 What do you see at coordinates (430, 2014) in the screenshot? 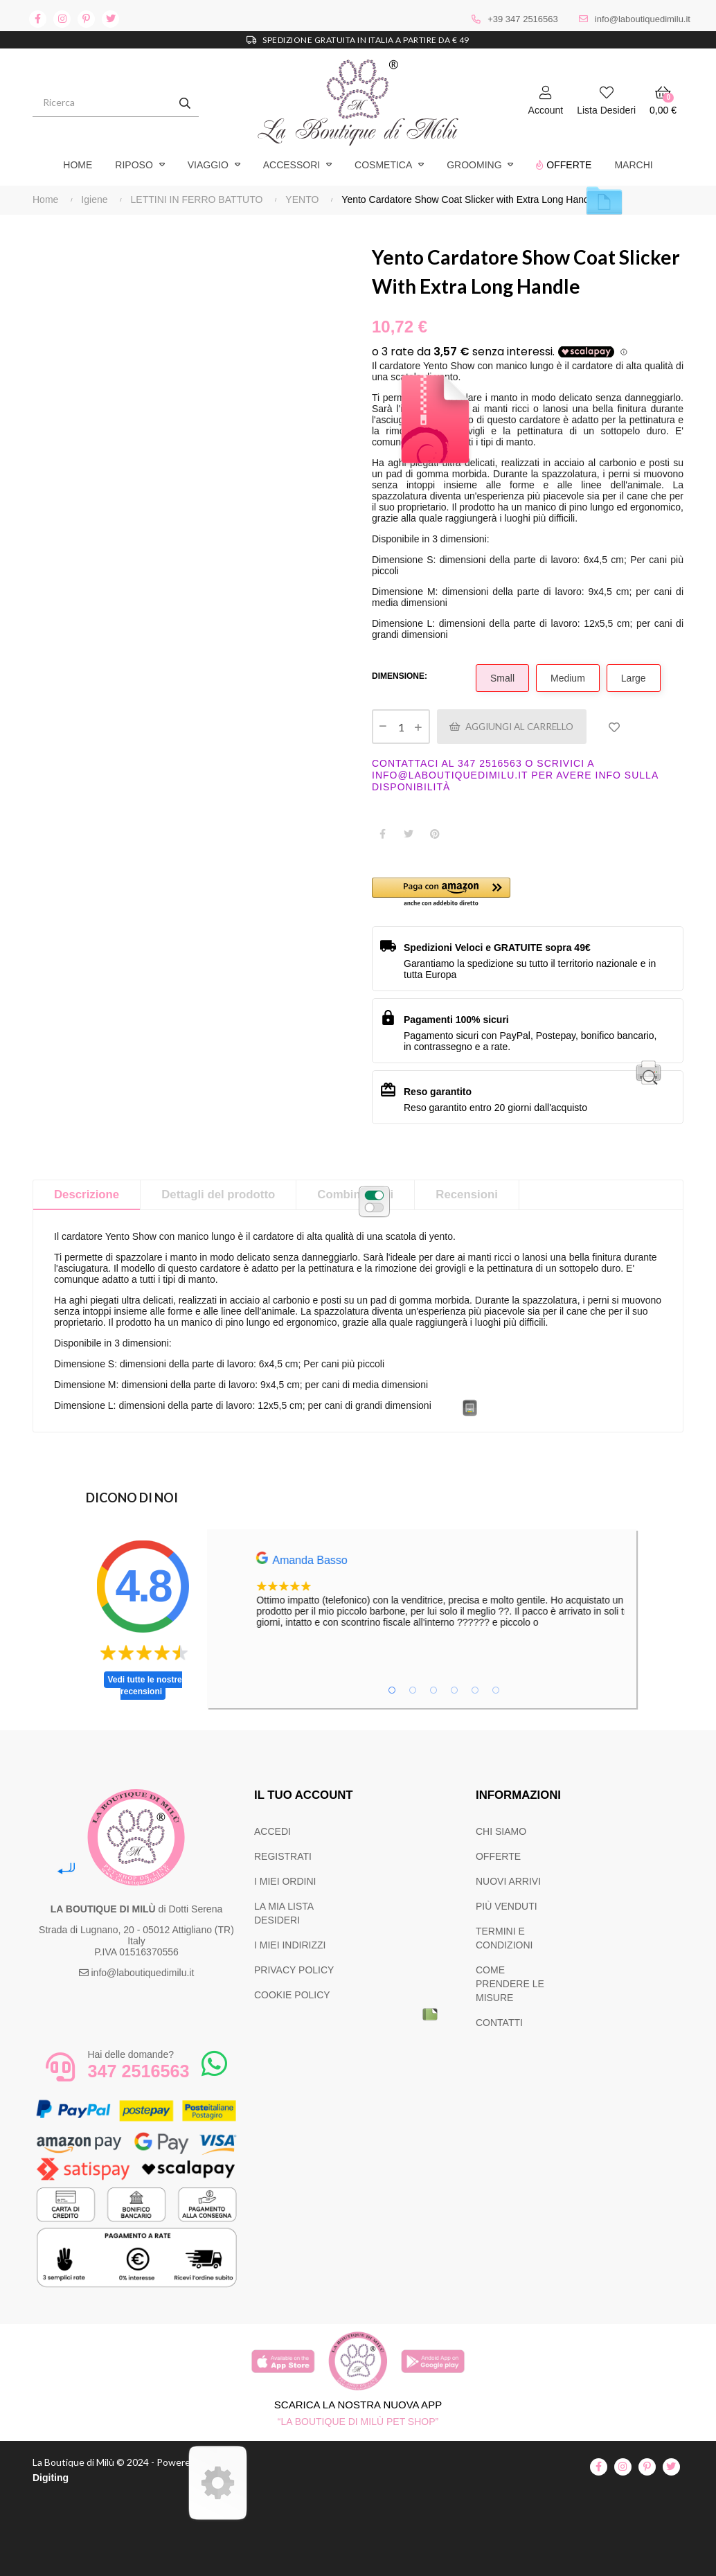
I see `change desktop wallpaper settings` at bounding box center [430, 2014].